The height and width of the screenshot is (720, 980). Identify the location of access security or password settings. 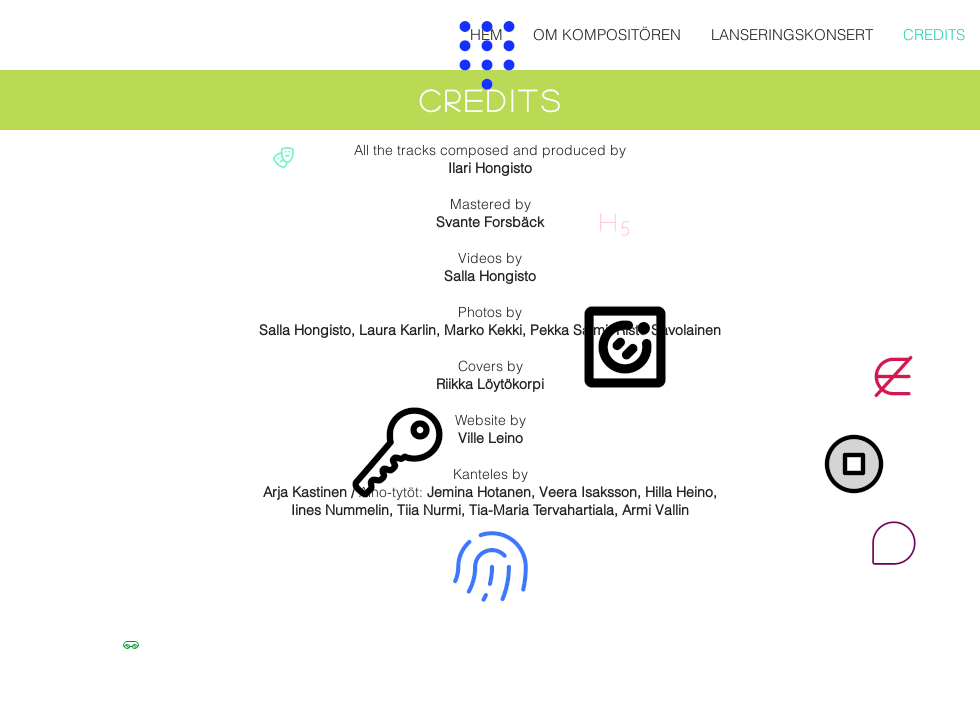
(397, 452).